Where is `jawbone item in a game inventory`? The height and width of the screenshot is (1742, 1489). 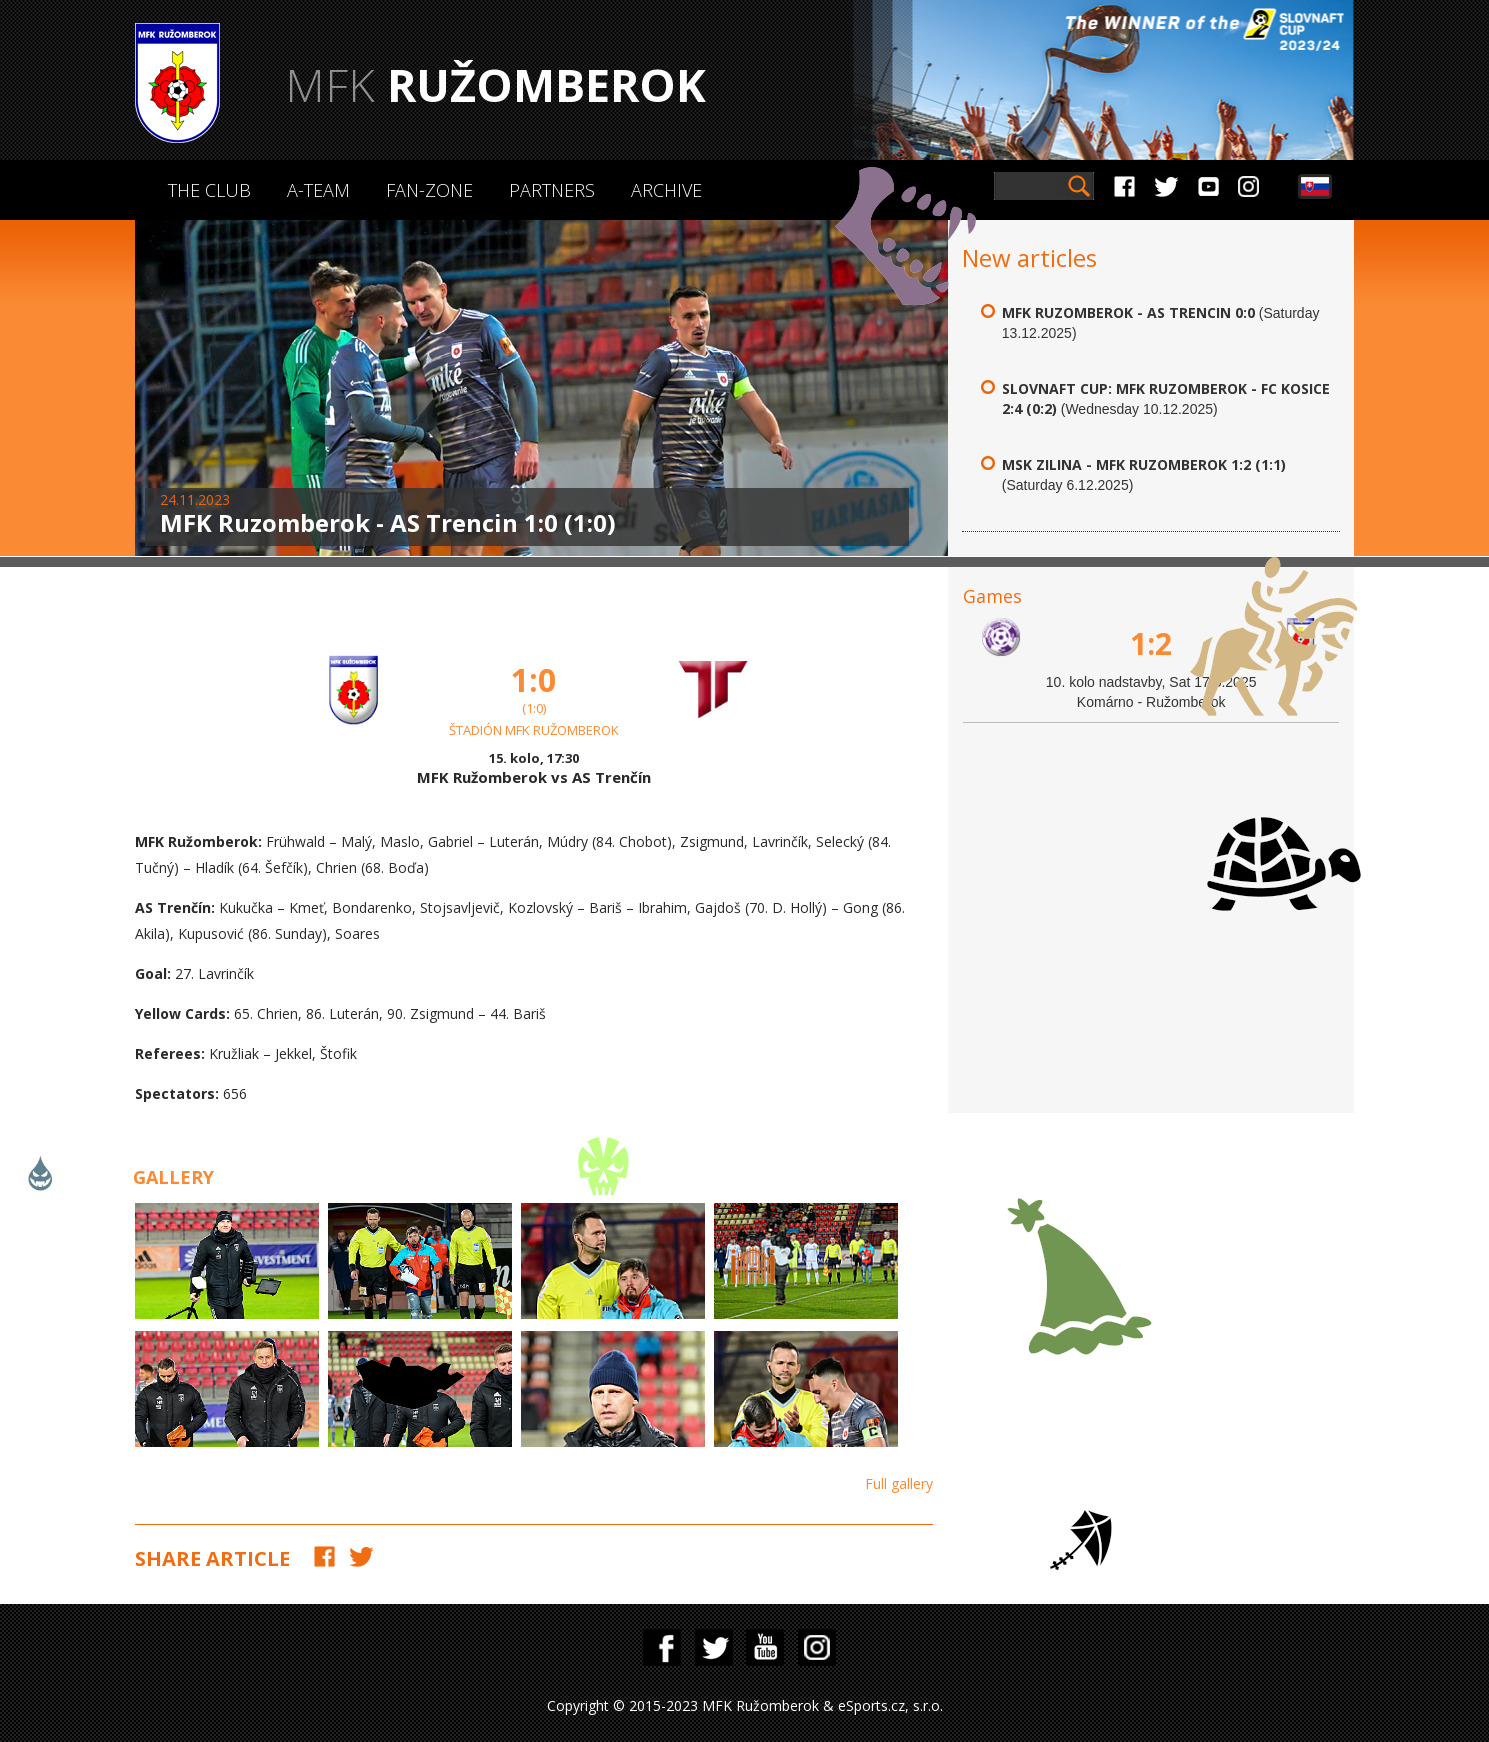
jawbone item in a game inventory is located at coordinates (906, 236).